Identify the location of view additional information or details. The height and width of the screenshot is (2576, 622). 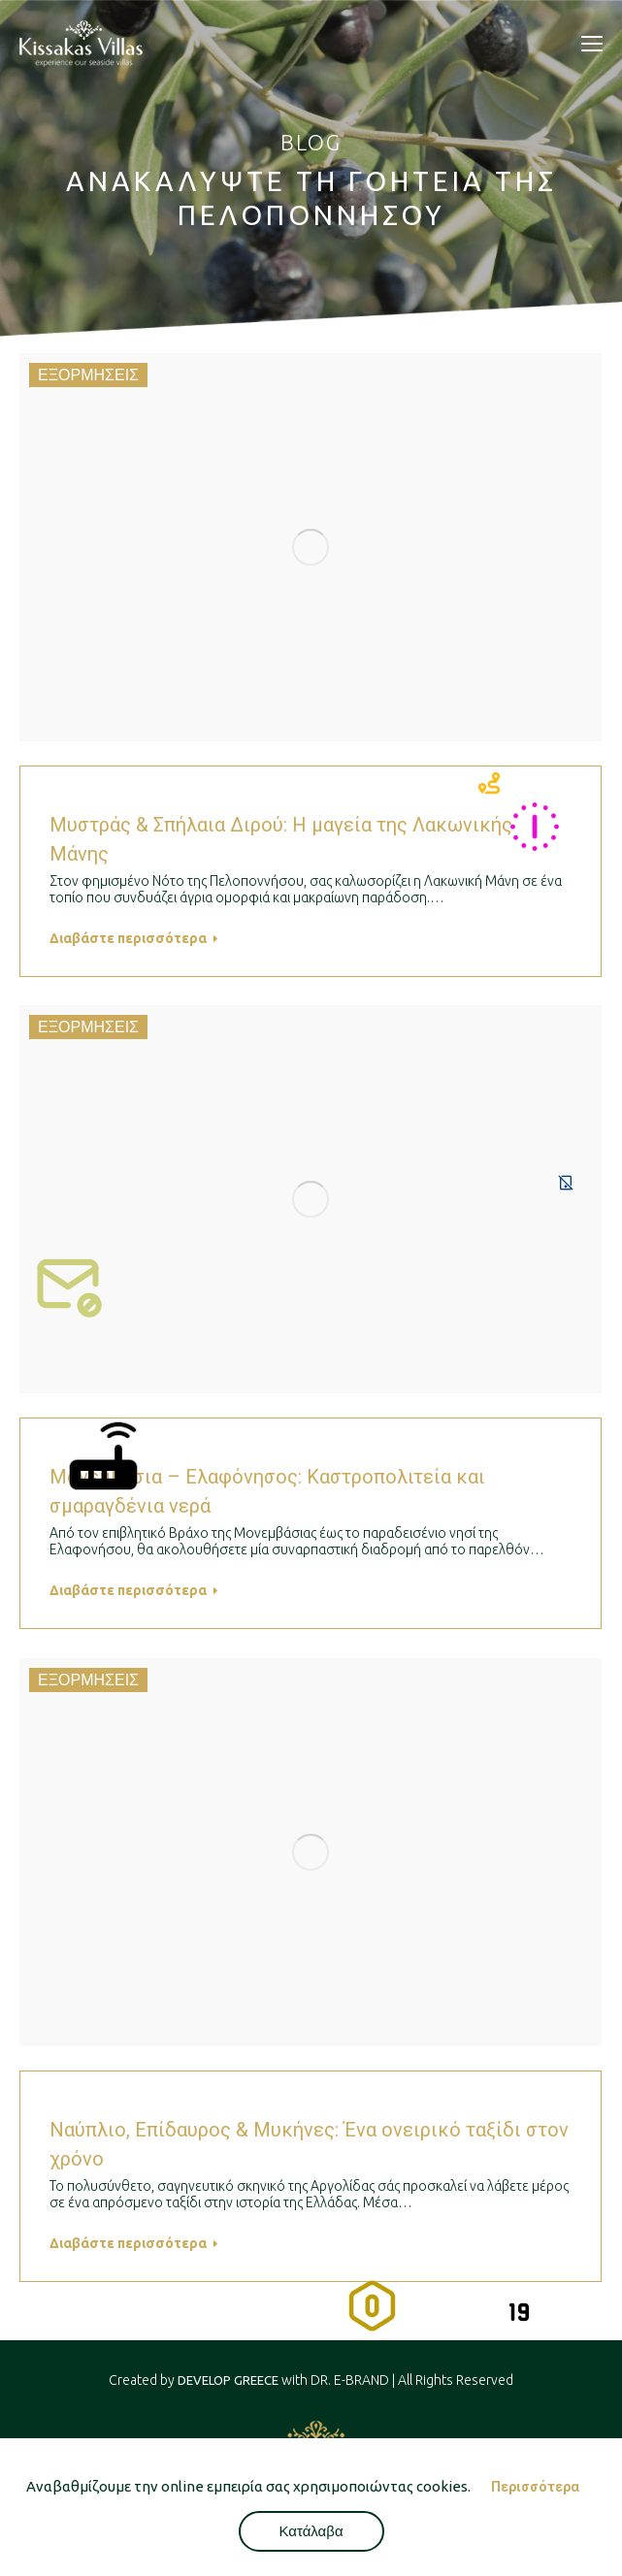
(535, 827).